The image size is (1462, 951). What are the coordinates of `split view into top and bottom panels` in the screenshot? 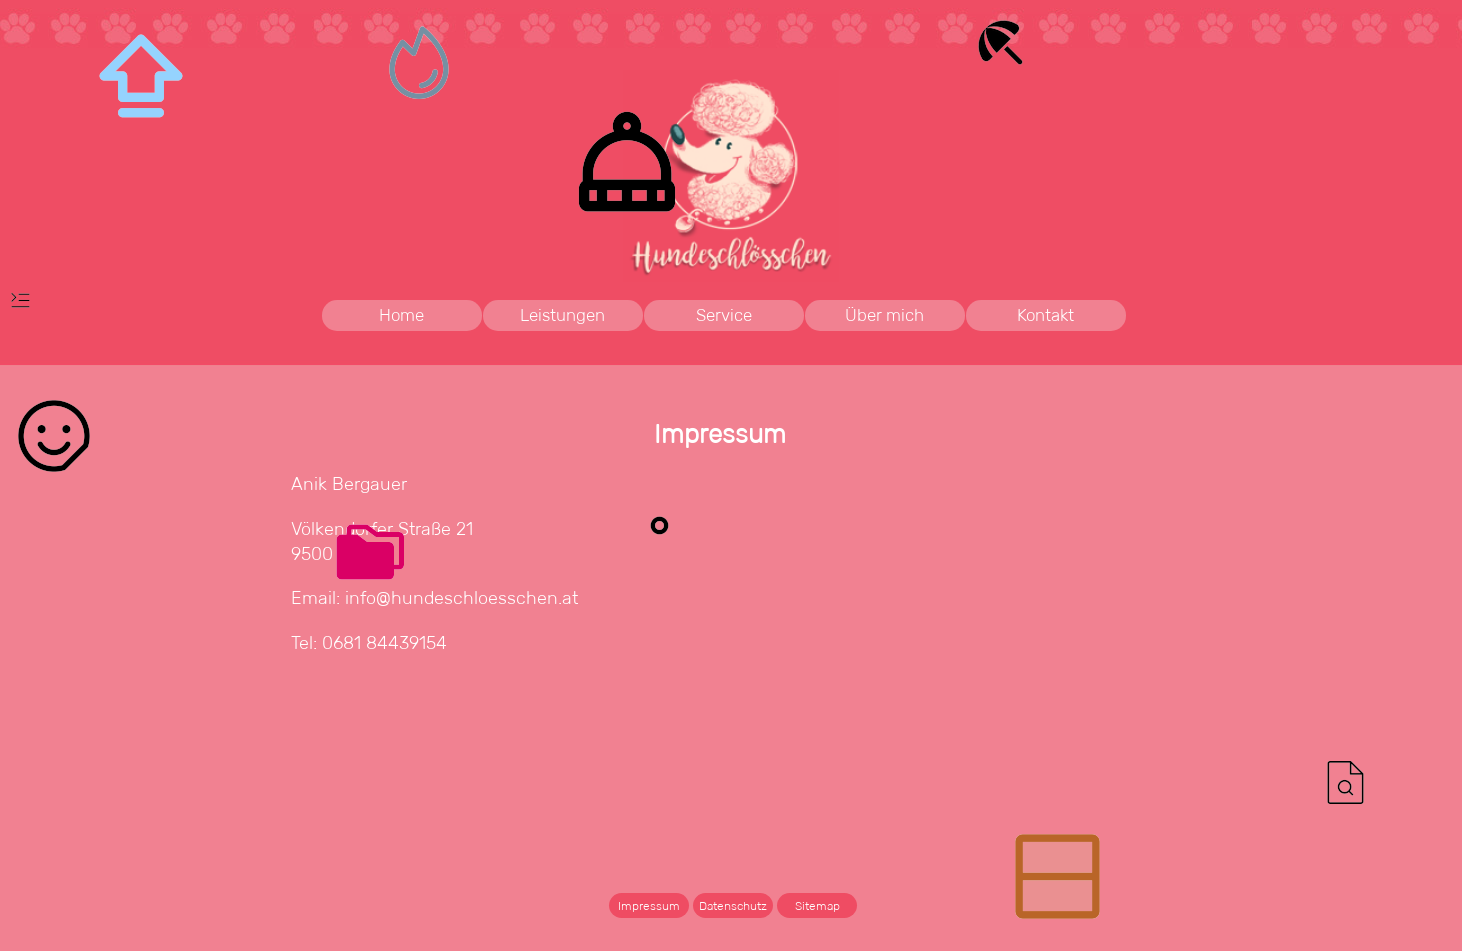 It's located at (1057, 876).